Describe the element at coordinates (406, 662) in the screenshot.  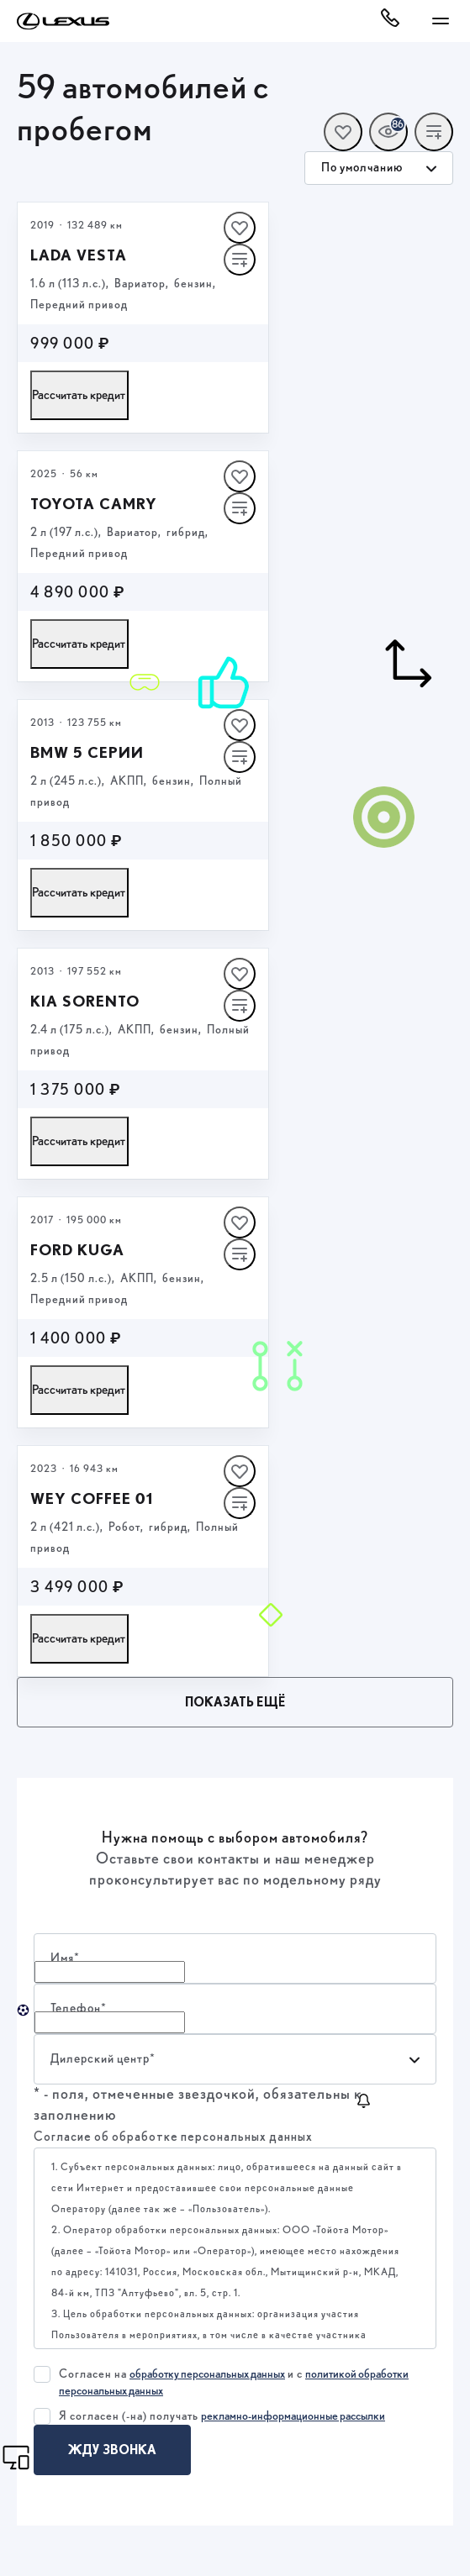
I see `adjust vector path or anchor points` at that location.